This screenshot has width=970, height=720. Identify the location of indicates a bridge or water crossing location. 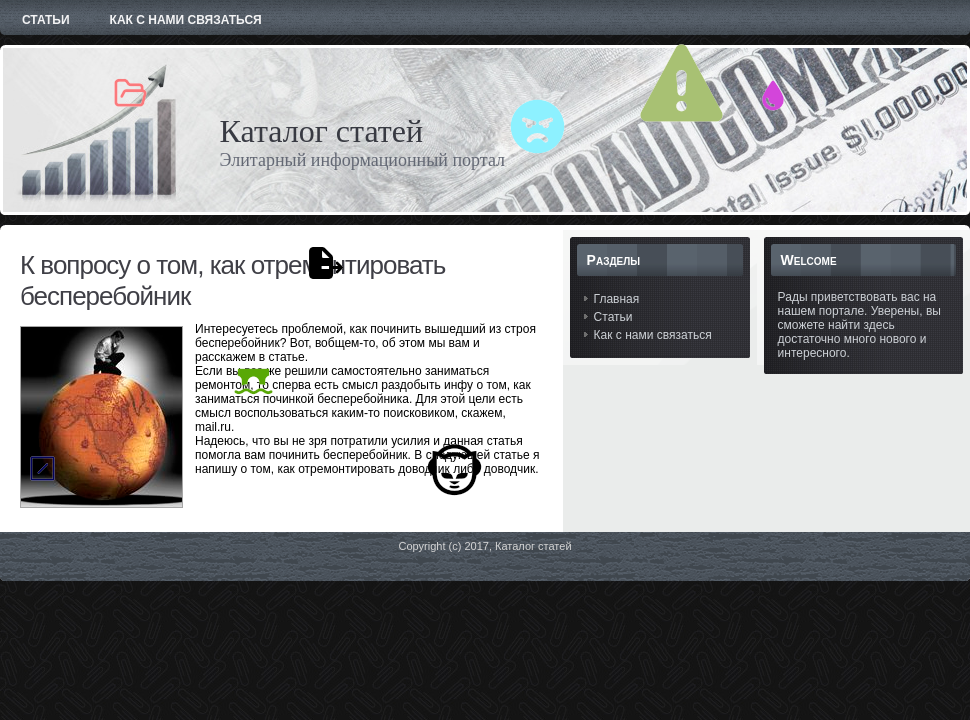
(253, 380).